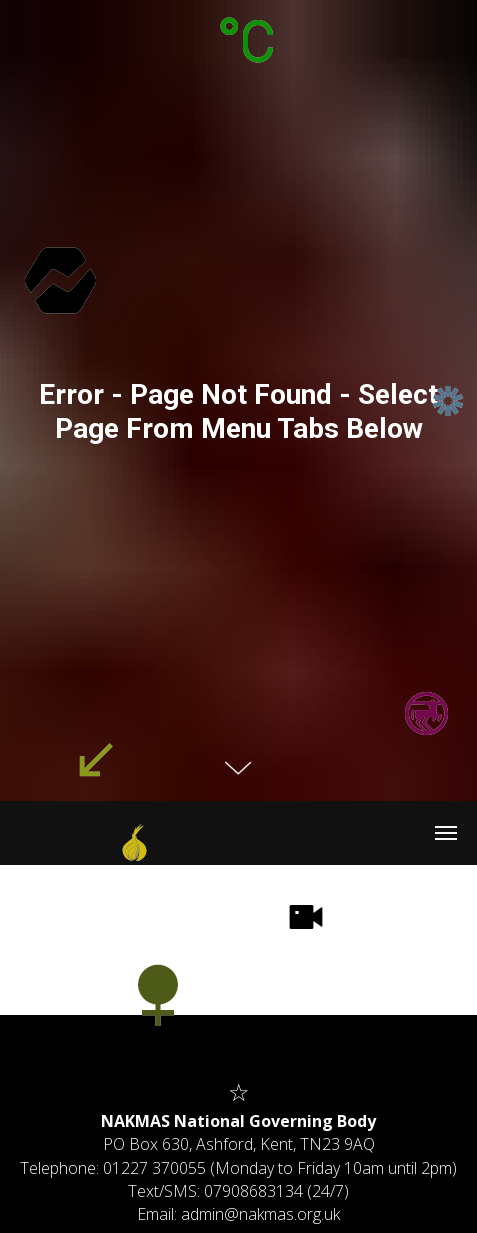 This screenshot has height=1233, width=477. I want to click on visit the Rossmann website or app, so click(426, 713).